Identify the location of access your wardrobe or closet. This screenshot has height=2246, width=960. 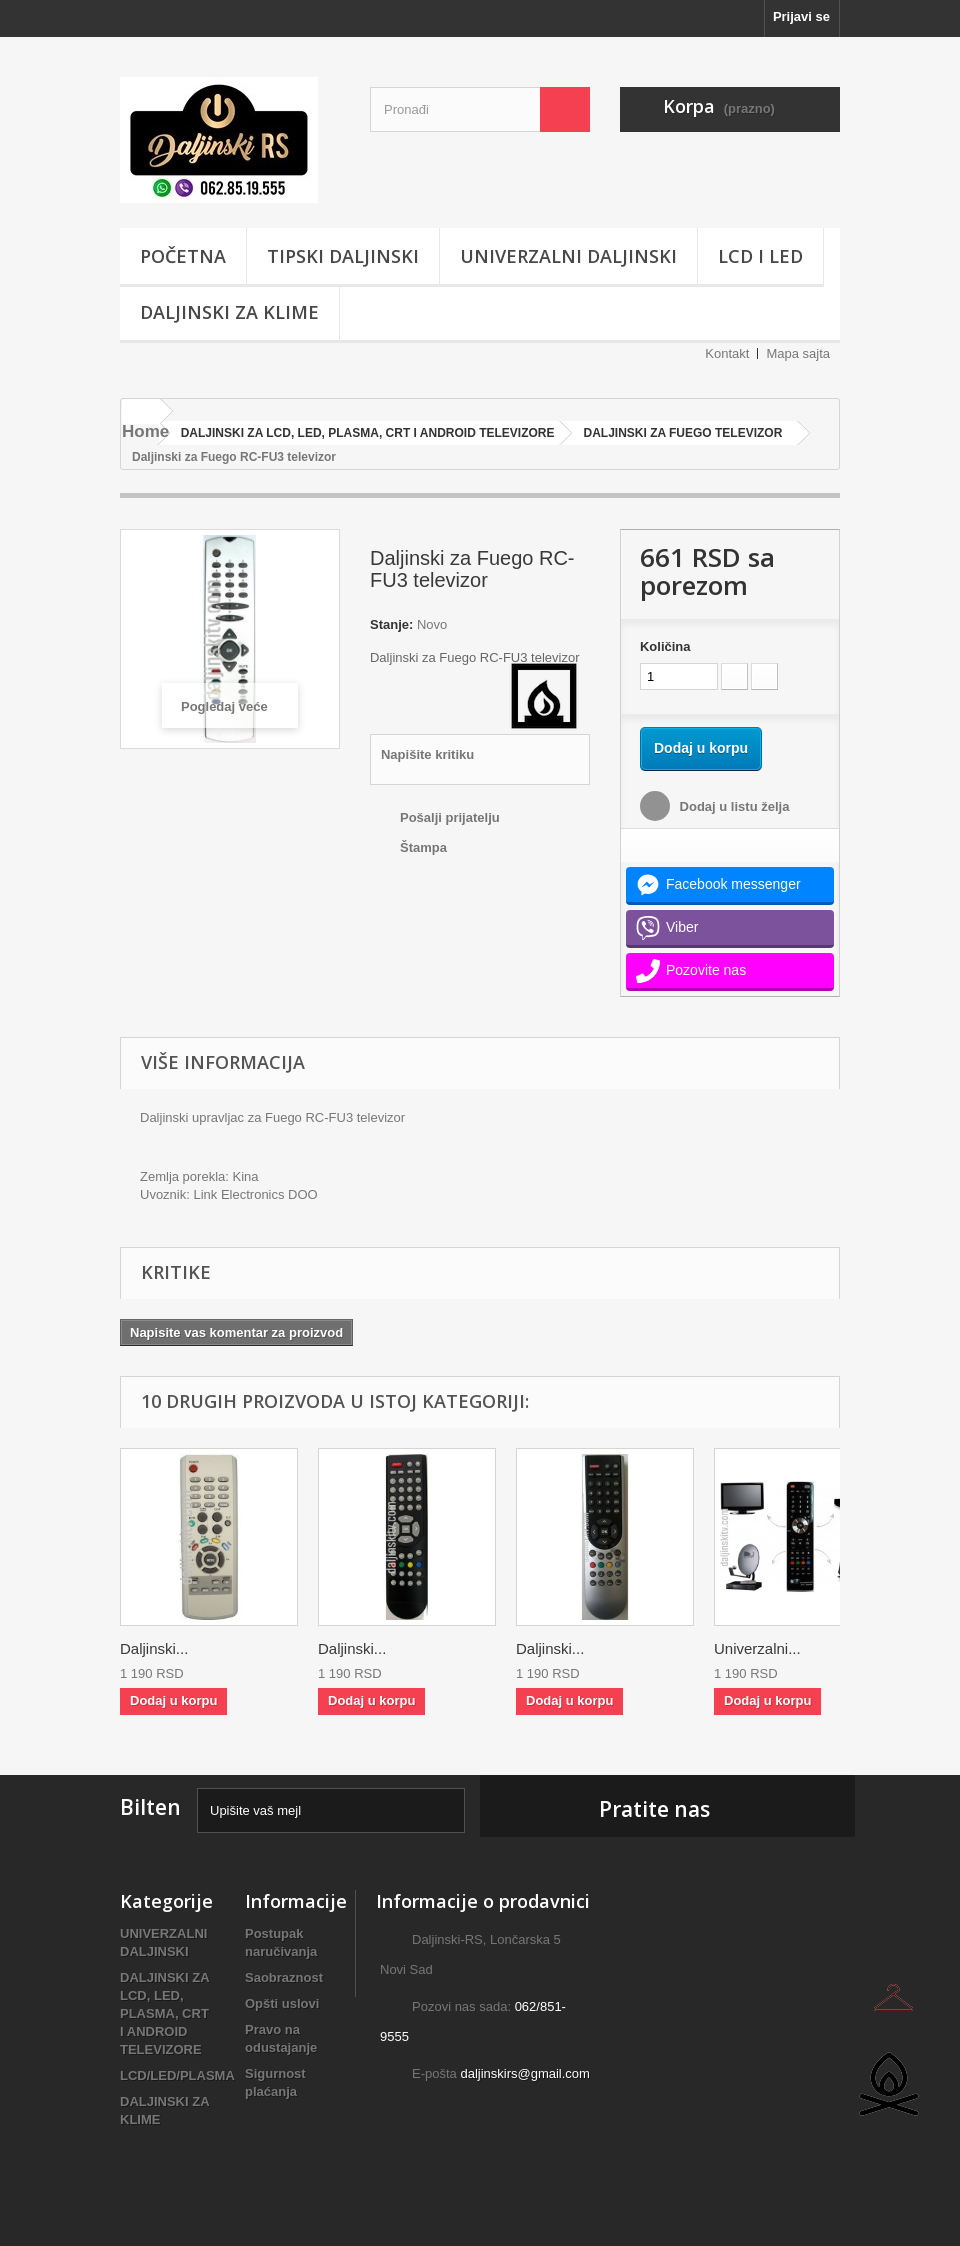
(893, 1999).